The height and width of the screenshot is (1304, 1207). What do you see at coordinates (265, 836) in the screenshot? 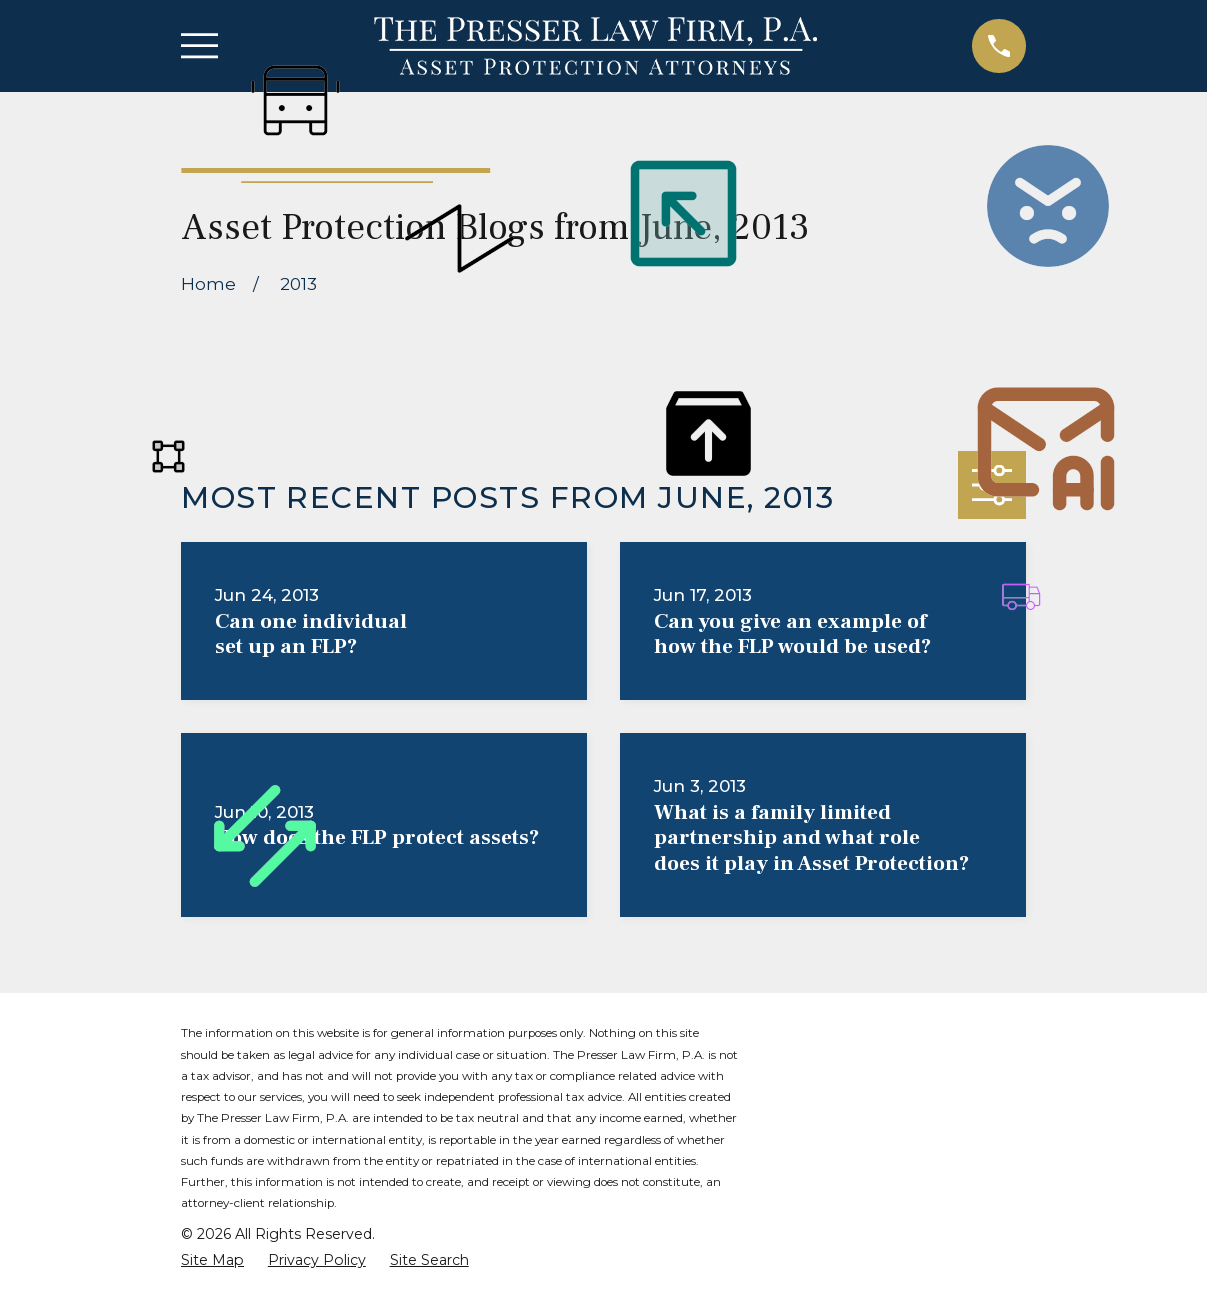
I see `expand or resize diagonally` at bounding box center [265, 836].